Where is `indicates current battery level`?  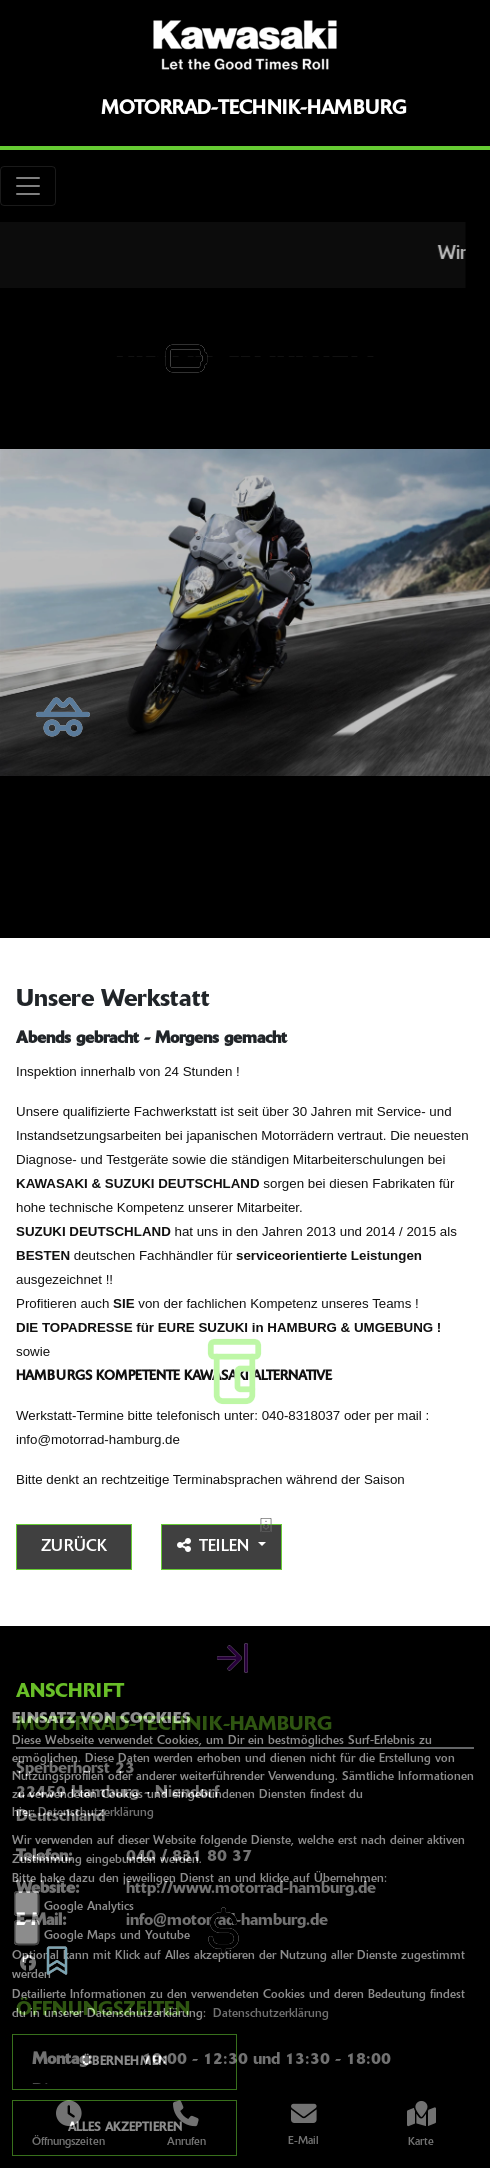 indicates current battery level is located at coordinates (186, 358).